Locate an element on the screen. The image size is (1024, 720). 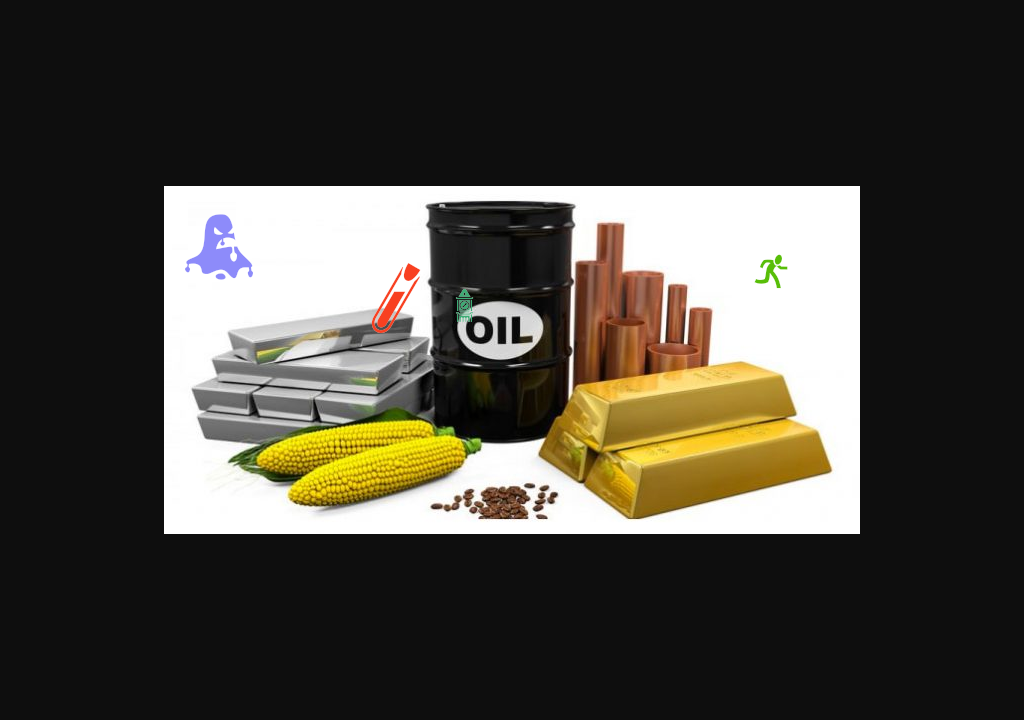
view clock tower landmark or building is located at coordinates (464, 305).